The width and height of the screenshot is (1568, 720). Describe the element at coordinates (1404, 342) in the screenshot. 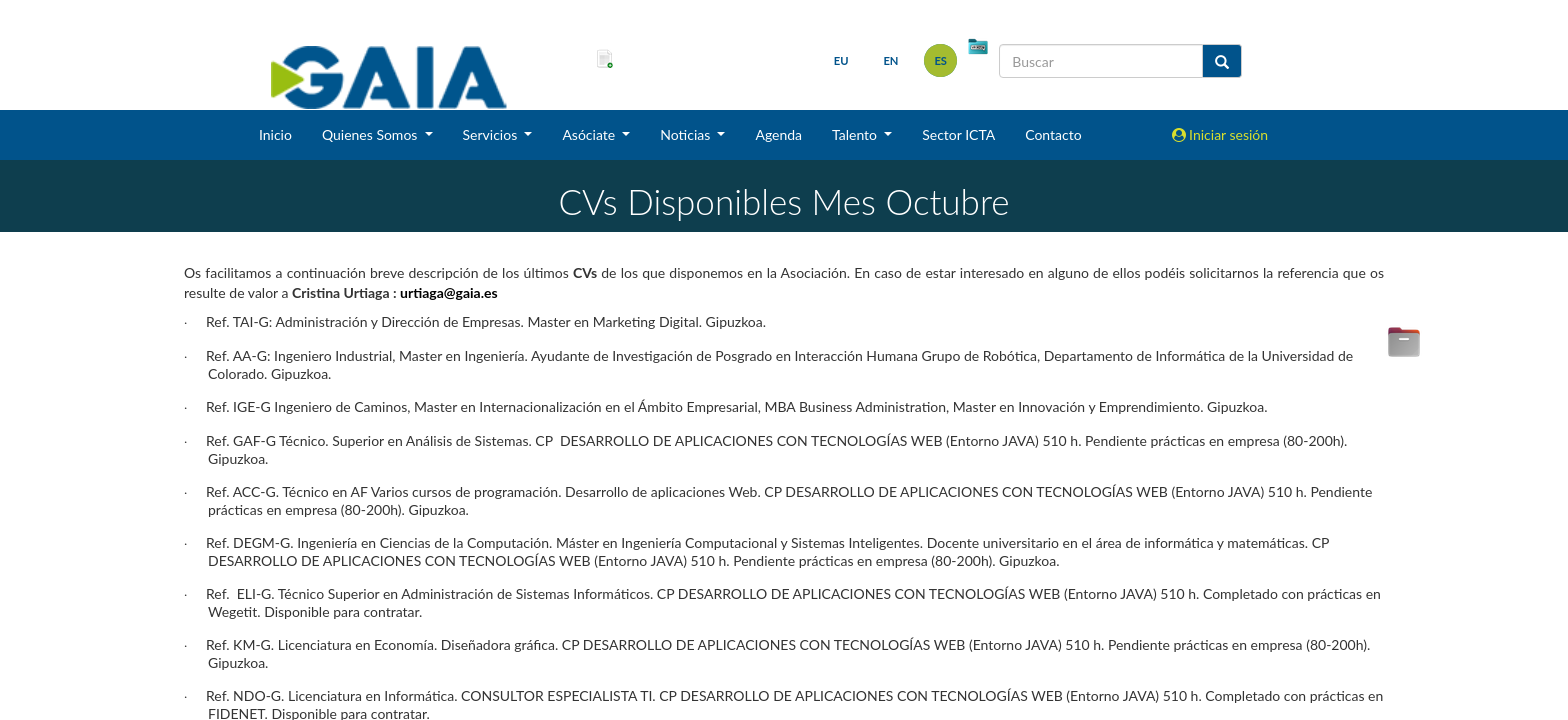

I see `open the file manager` at that location.